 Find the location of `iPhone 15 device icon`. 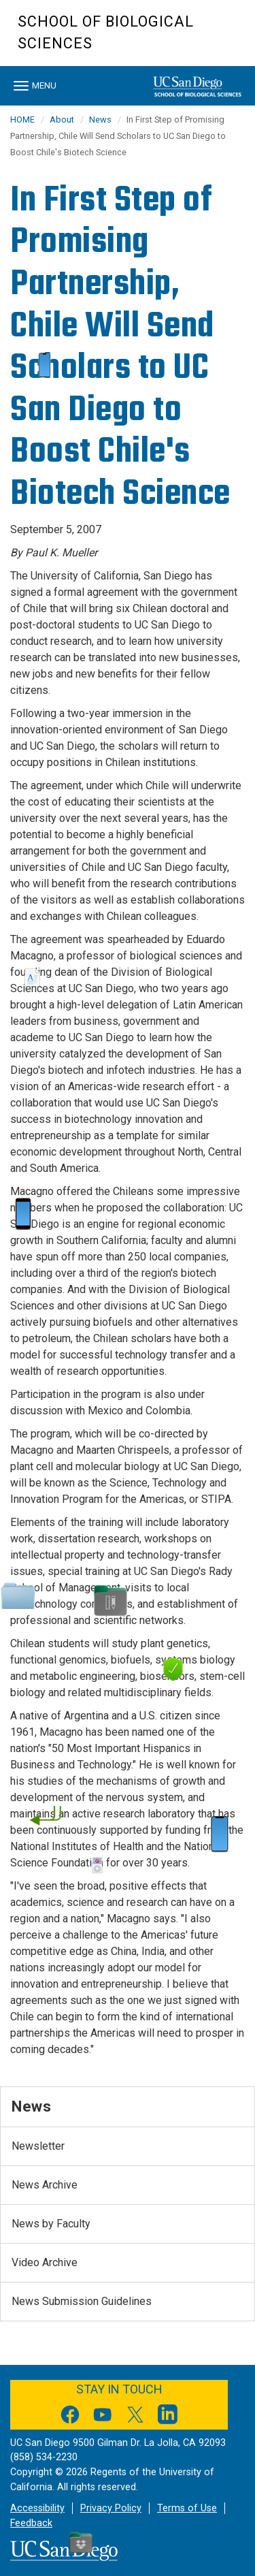

iPhone 15 device icon is located at coordinates (44, 365).